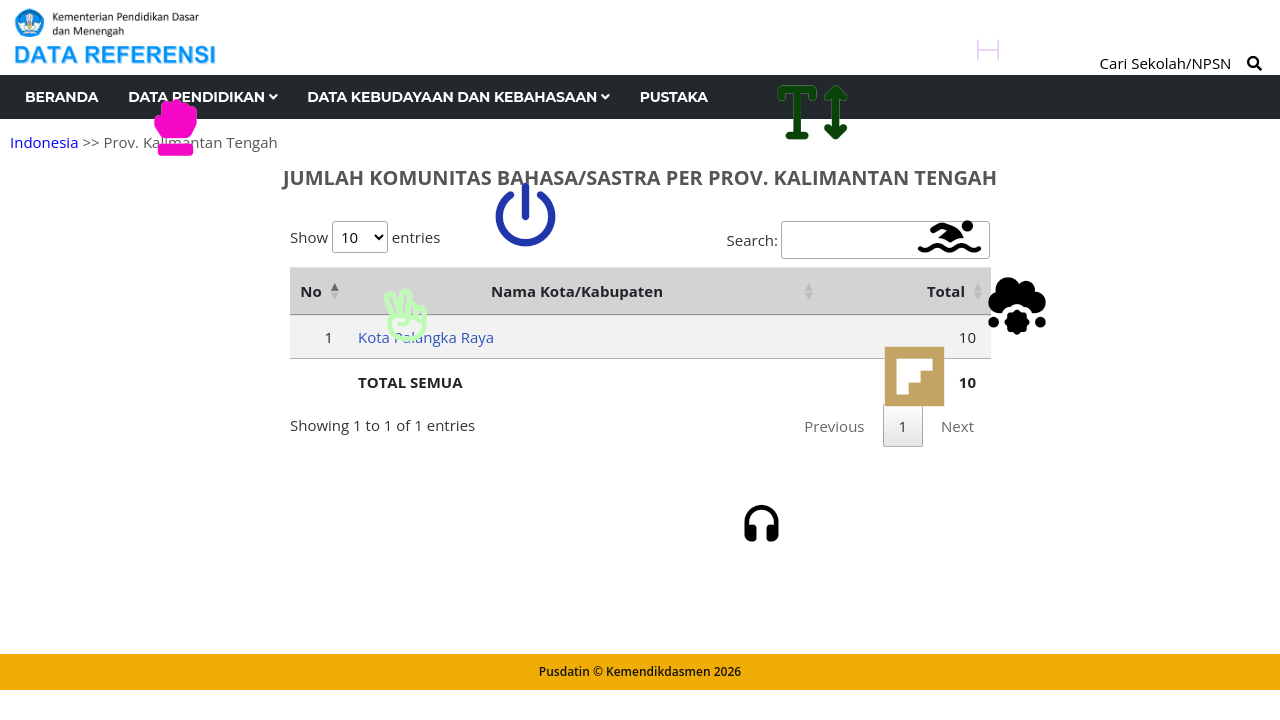  I want to click on format text as a heading, so click(988, 50).